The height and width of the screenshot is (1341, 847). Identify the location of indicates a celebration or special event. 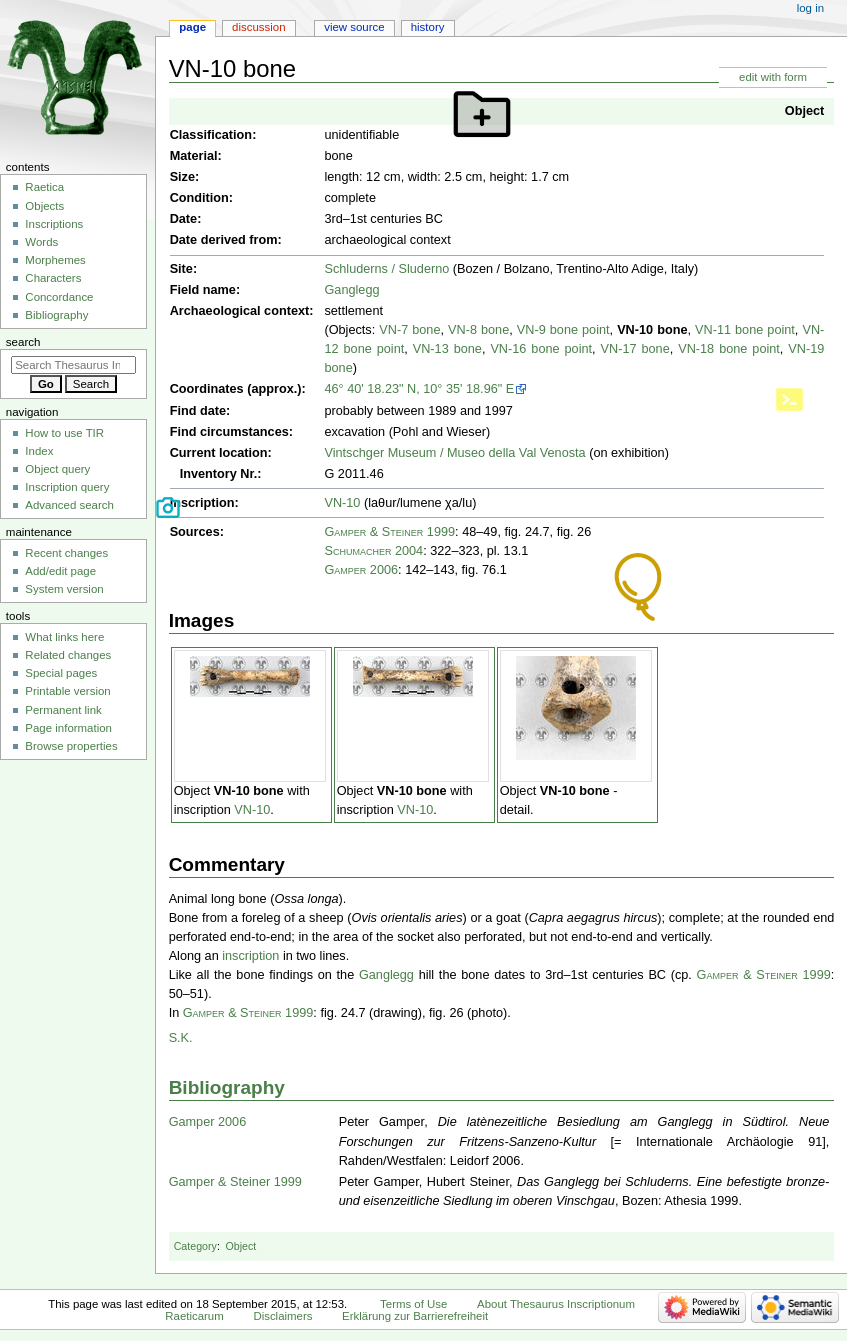
(638, 587).